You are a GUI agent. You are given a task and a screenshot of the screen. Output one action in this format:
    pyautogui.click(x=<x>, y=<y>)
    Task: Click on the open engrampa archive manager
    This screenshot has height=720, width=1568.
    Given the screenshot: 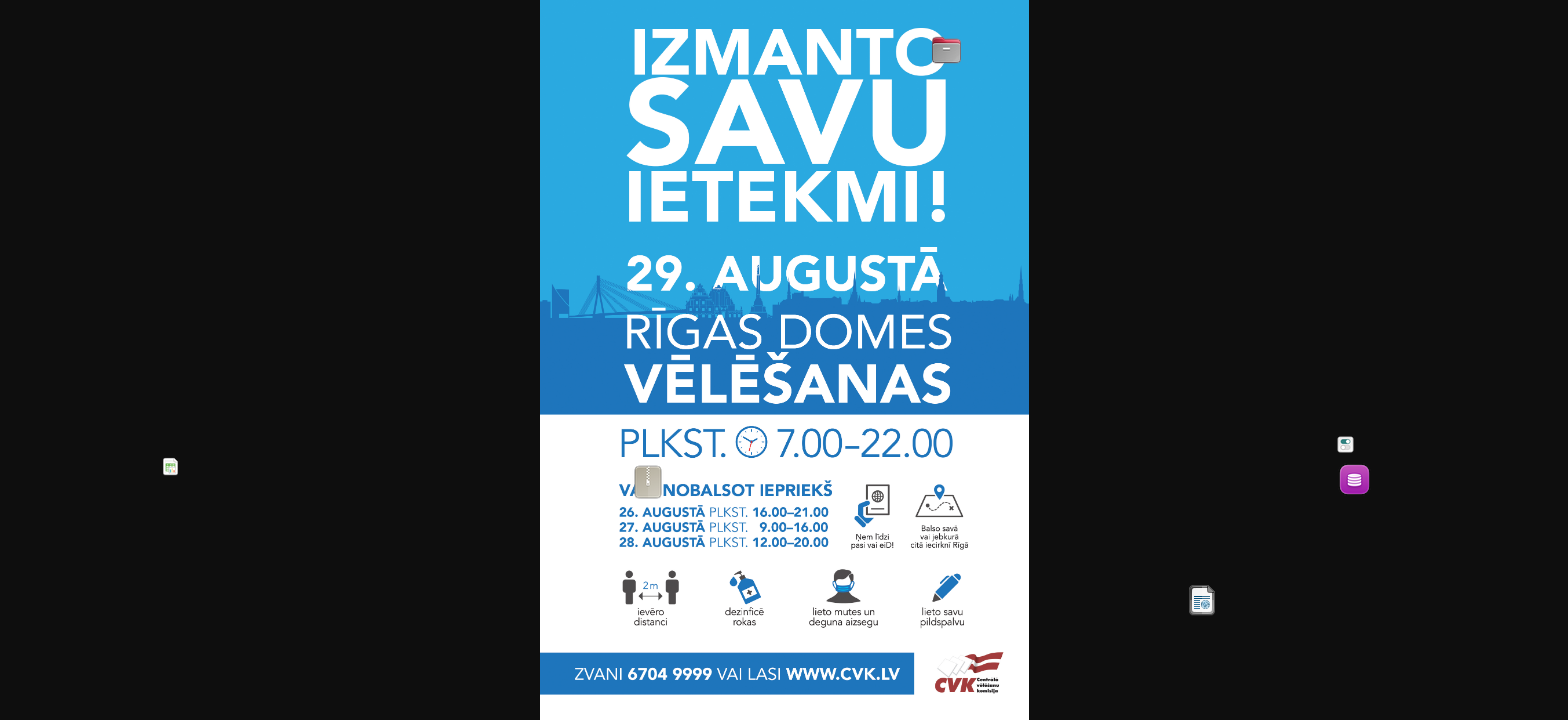 What is the action you would take?
    pyautogui.click(x=648, y=482)
    